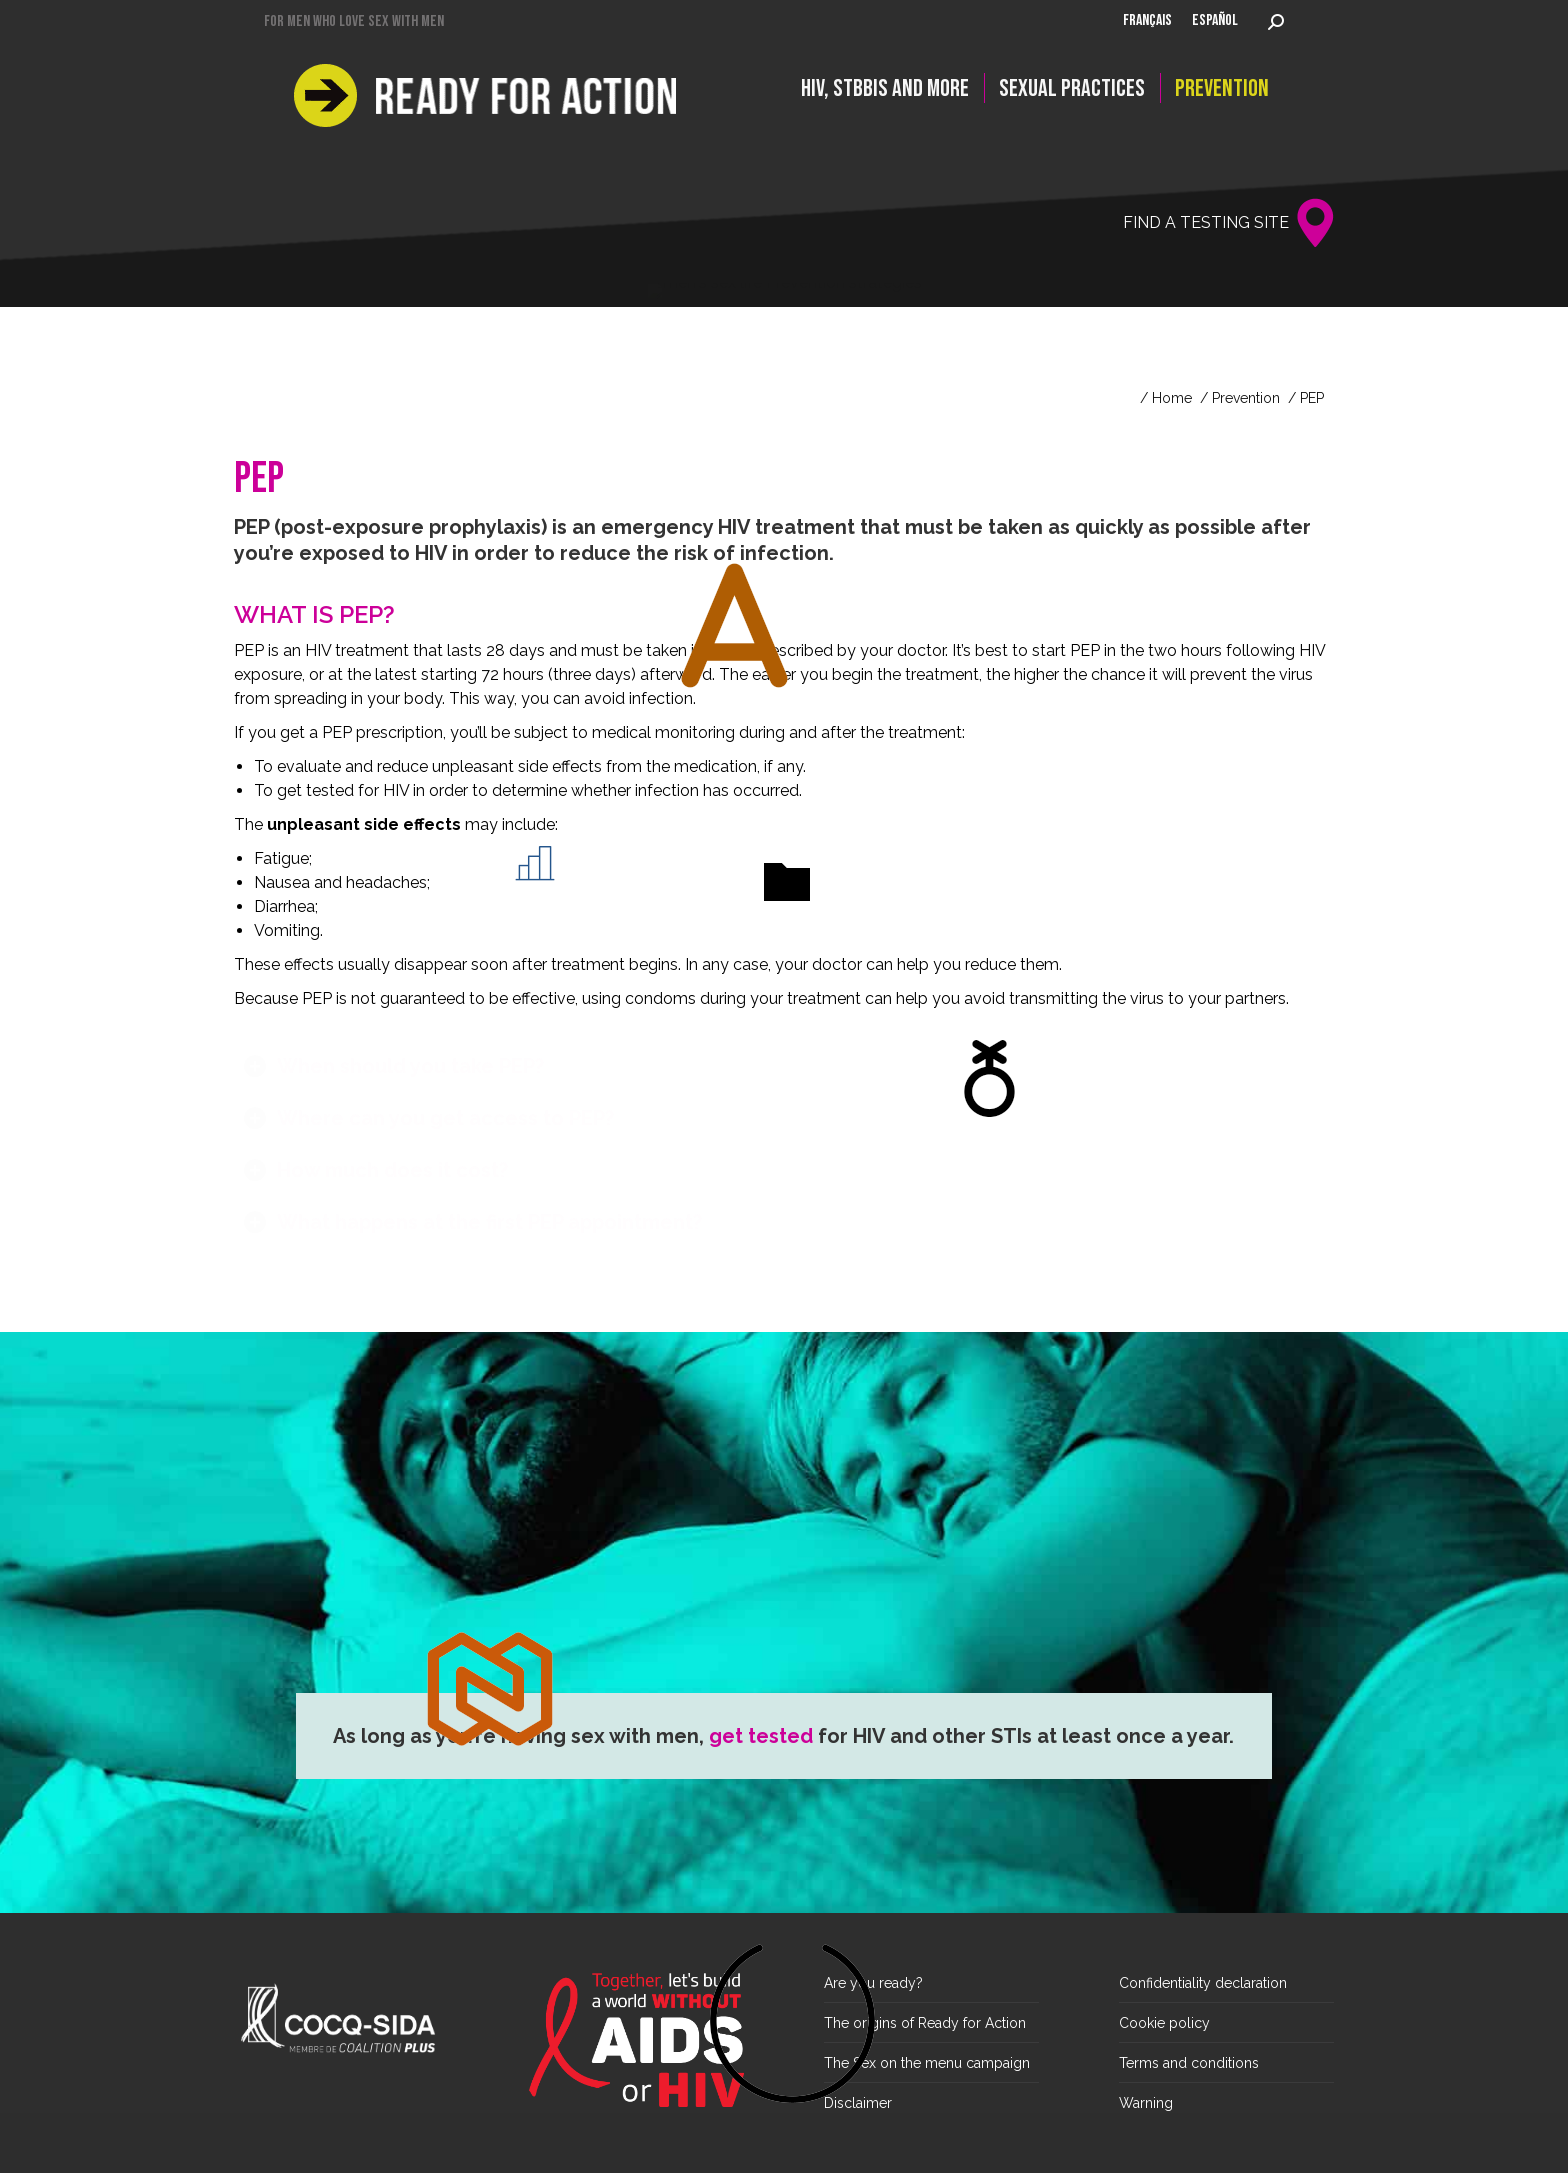 The width and height of the screenshot is (1568, 2173). I want to click on indicates nonbinary gender identity option, so click(989, 1078).